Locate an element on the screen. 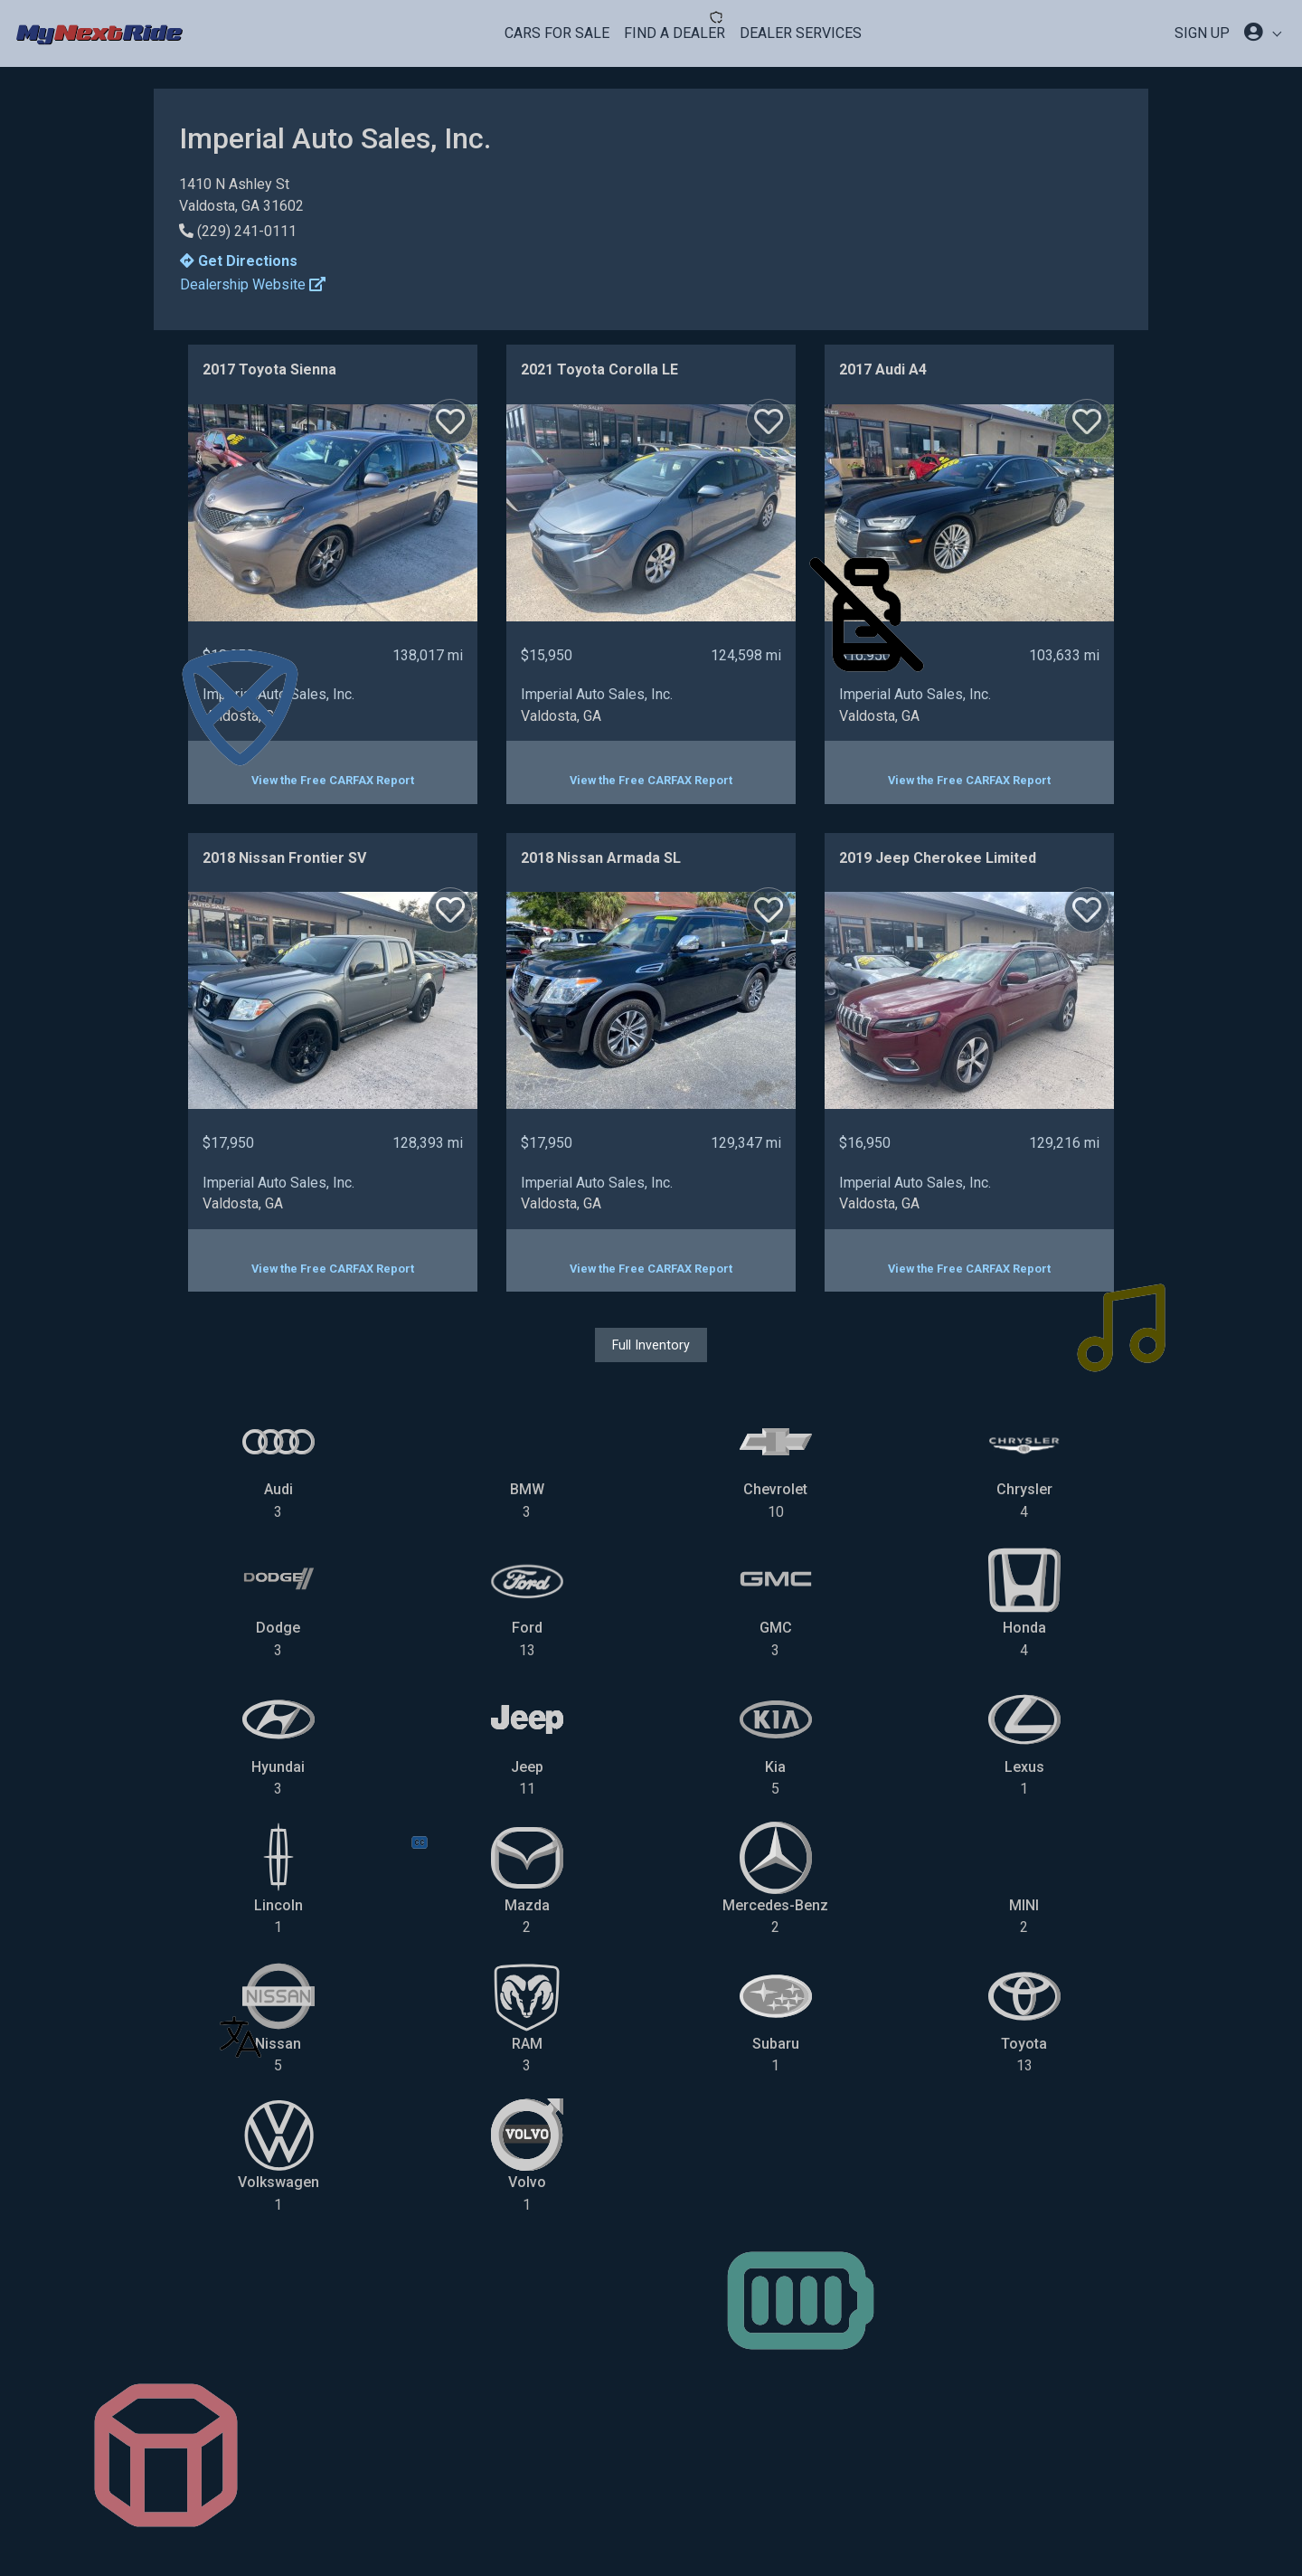  open ctemplar secure email service is located at coordinates (240, 707).